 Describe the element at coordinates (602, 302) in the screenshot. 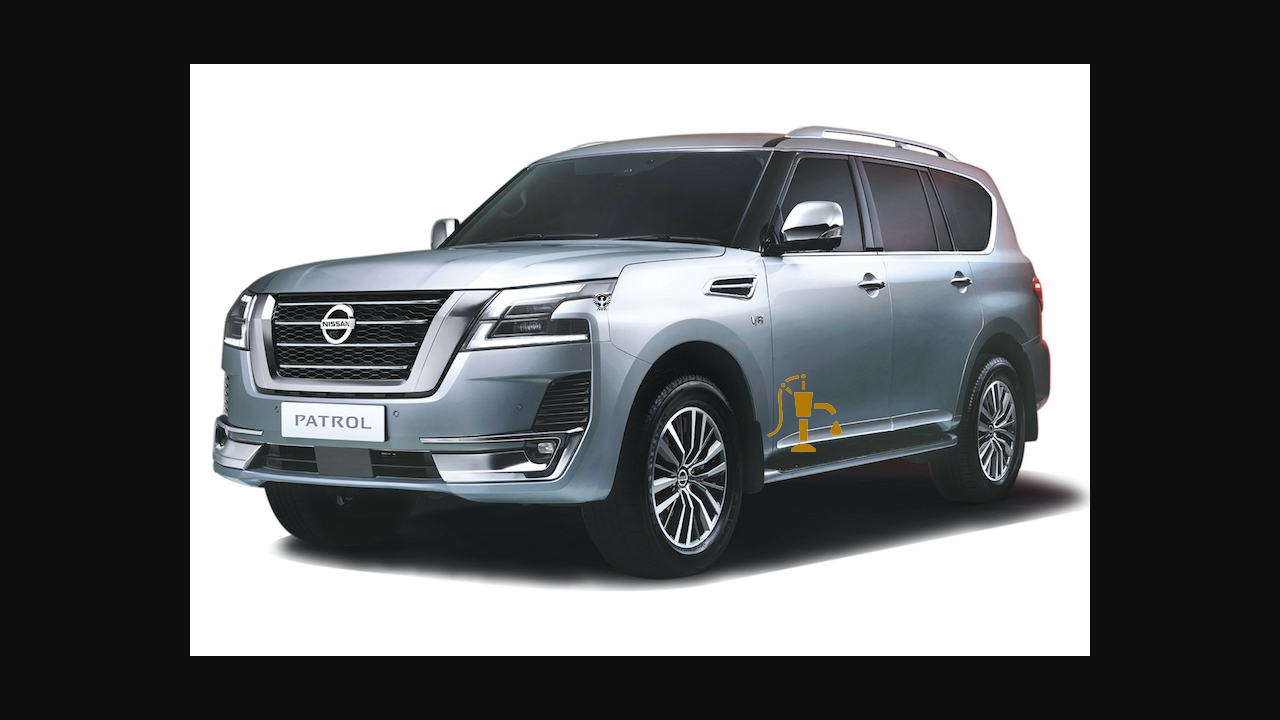

I see `condor or eagle emblem representing a faction or team` at that location.